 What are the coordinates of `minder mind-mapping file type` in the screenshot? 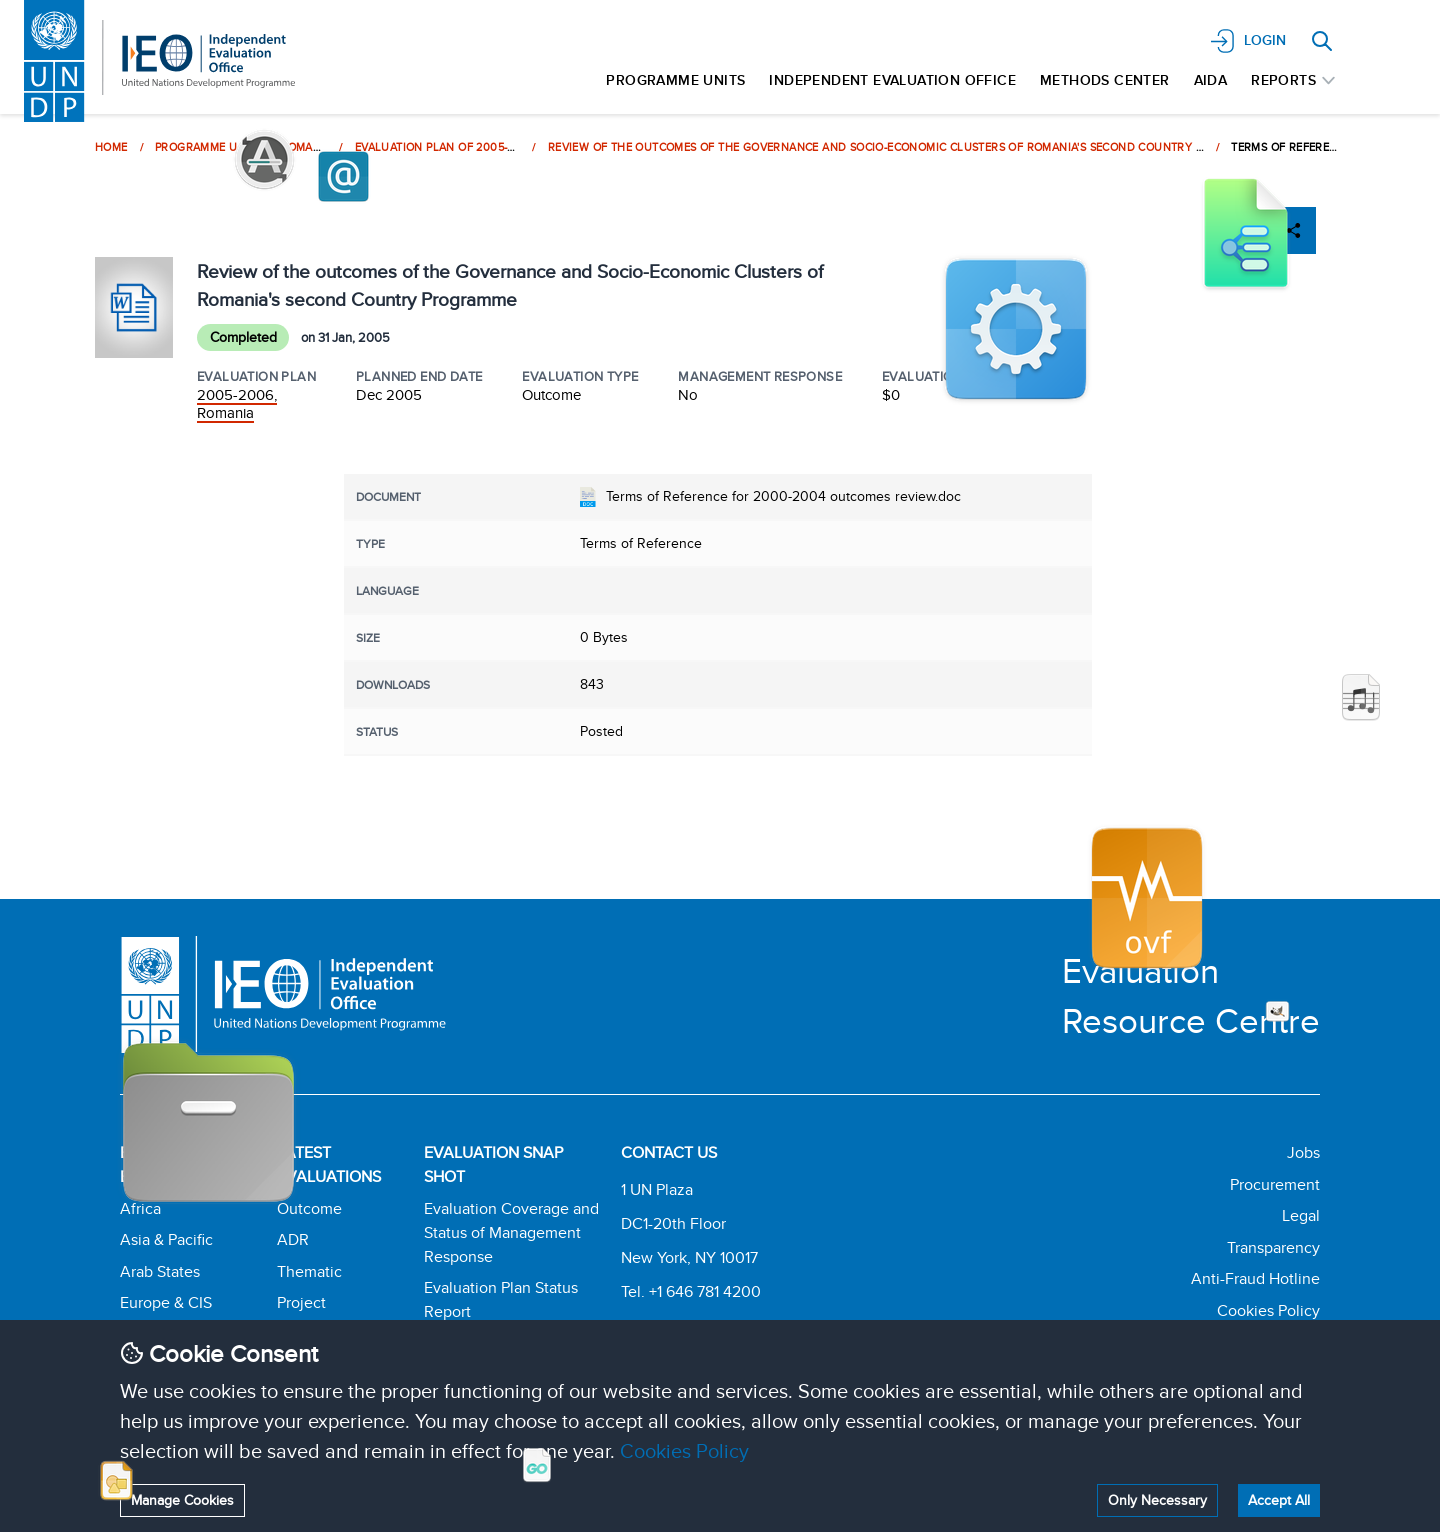 It's located at (1246, 235).